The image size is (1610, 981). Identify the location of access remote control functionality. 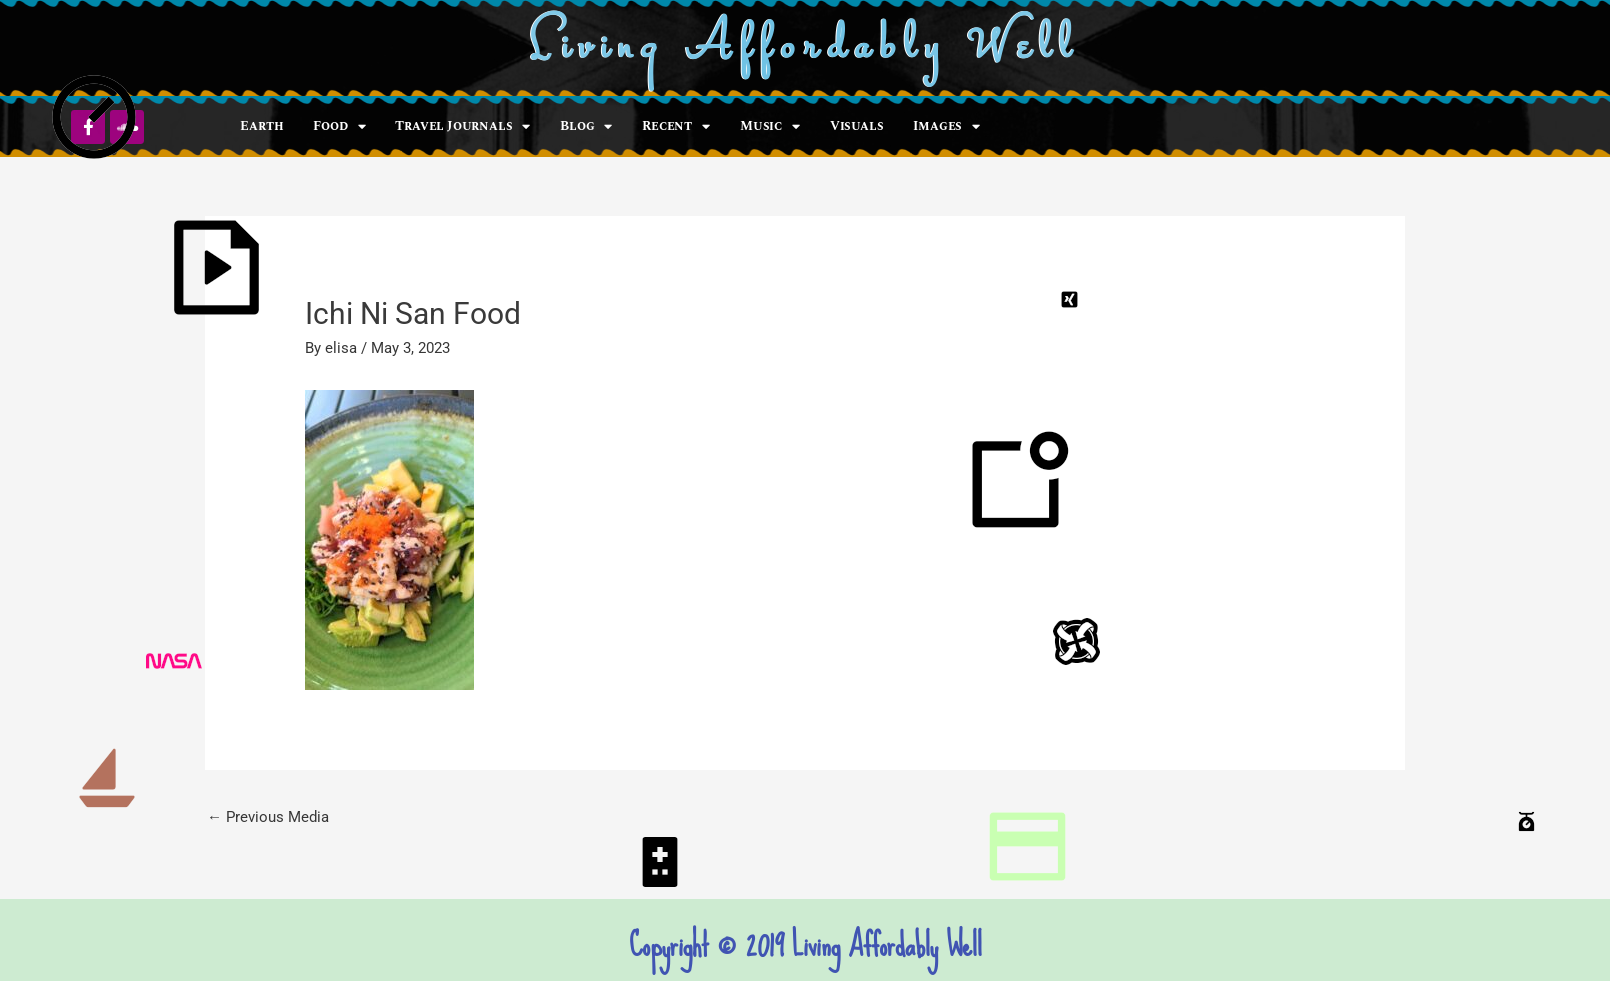
(660, 862).